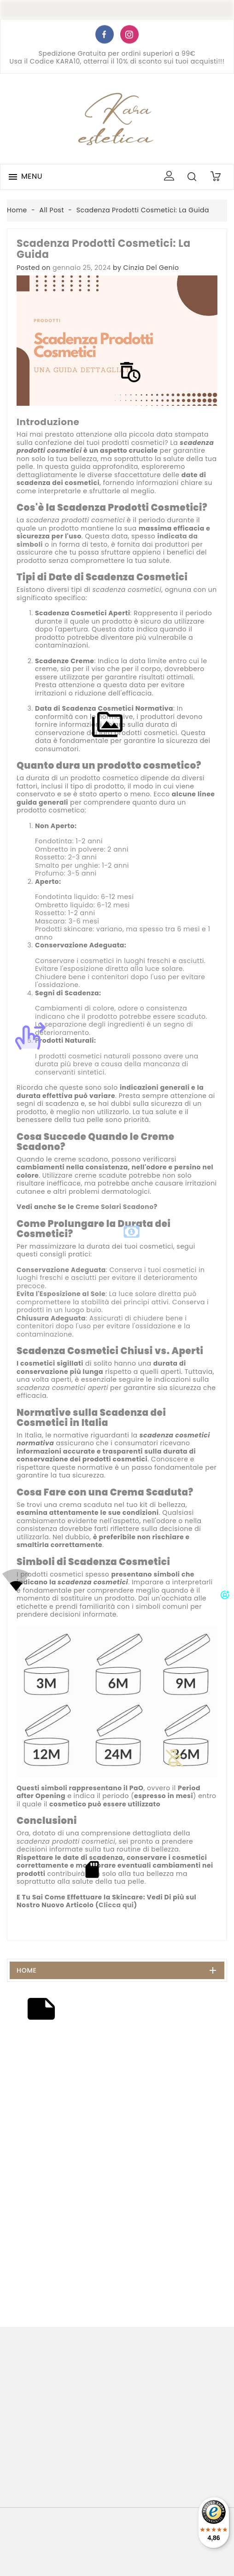 This screenshot has width=234, height=2576. I want to click on view payment or billing information, so click(131, 1232).